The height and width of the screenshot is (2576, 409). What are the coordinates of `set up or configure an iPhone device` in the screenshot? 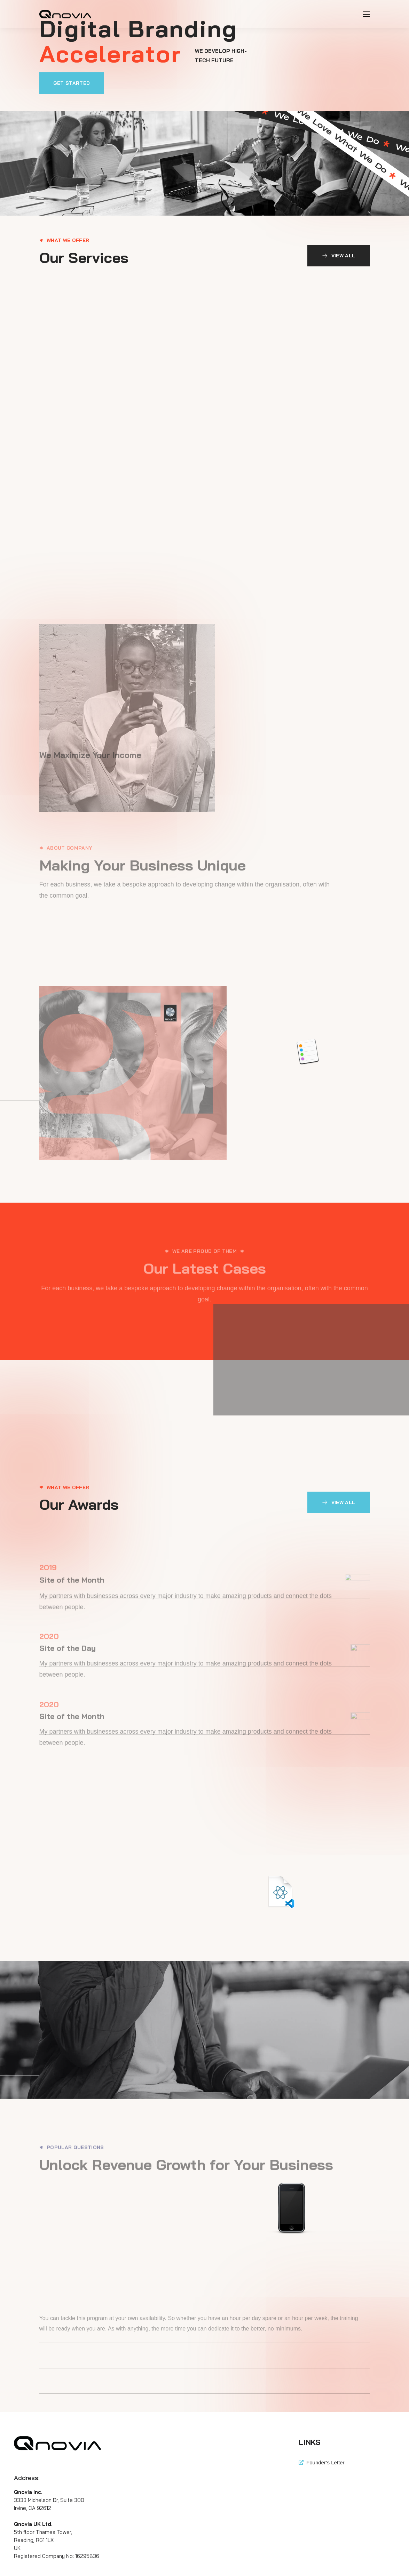 It's located at (291, 2207).